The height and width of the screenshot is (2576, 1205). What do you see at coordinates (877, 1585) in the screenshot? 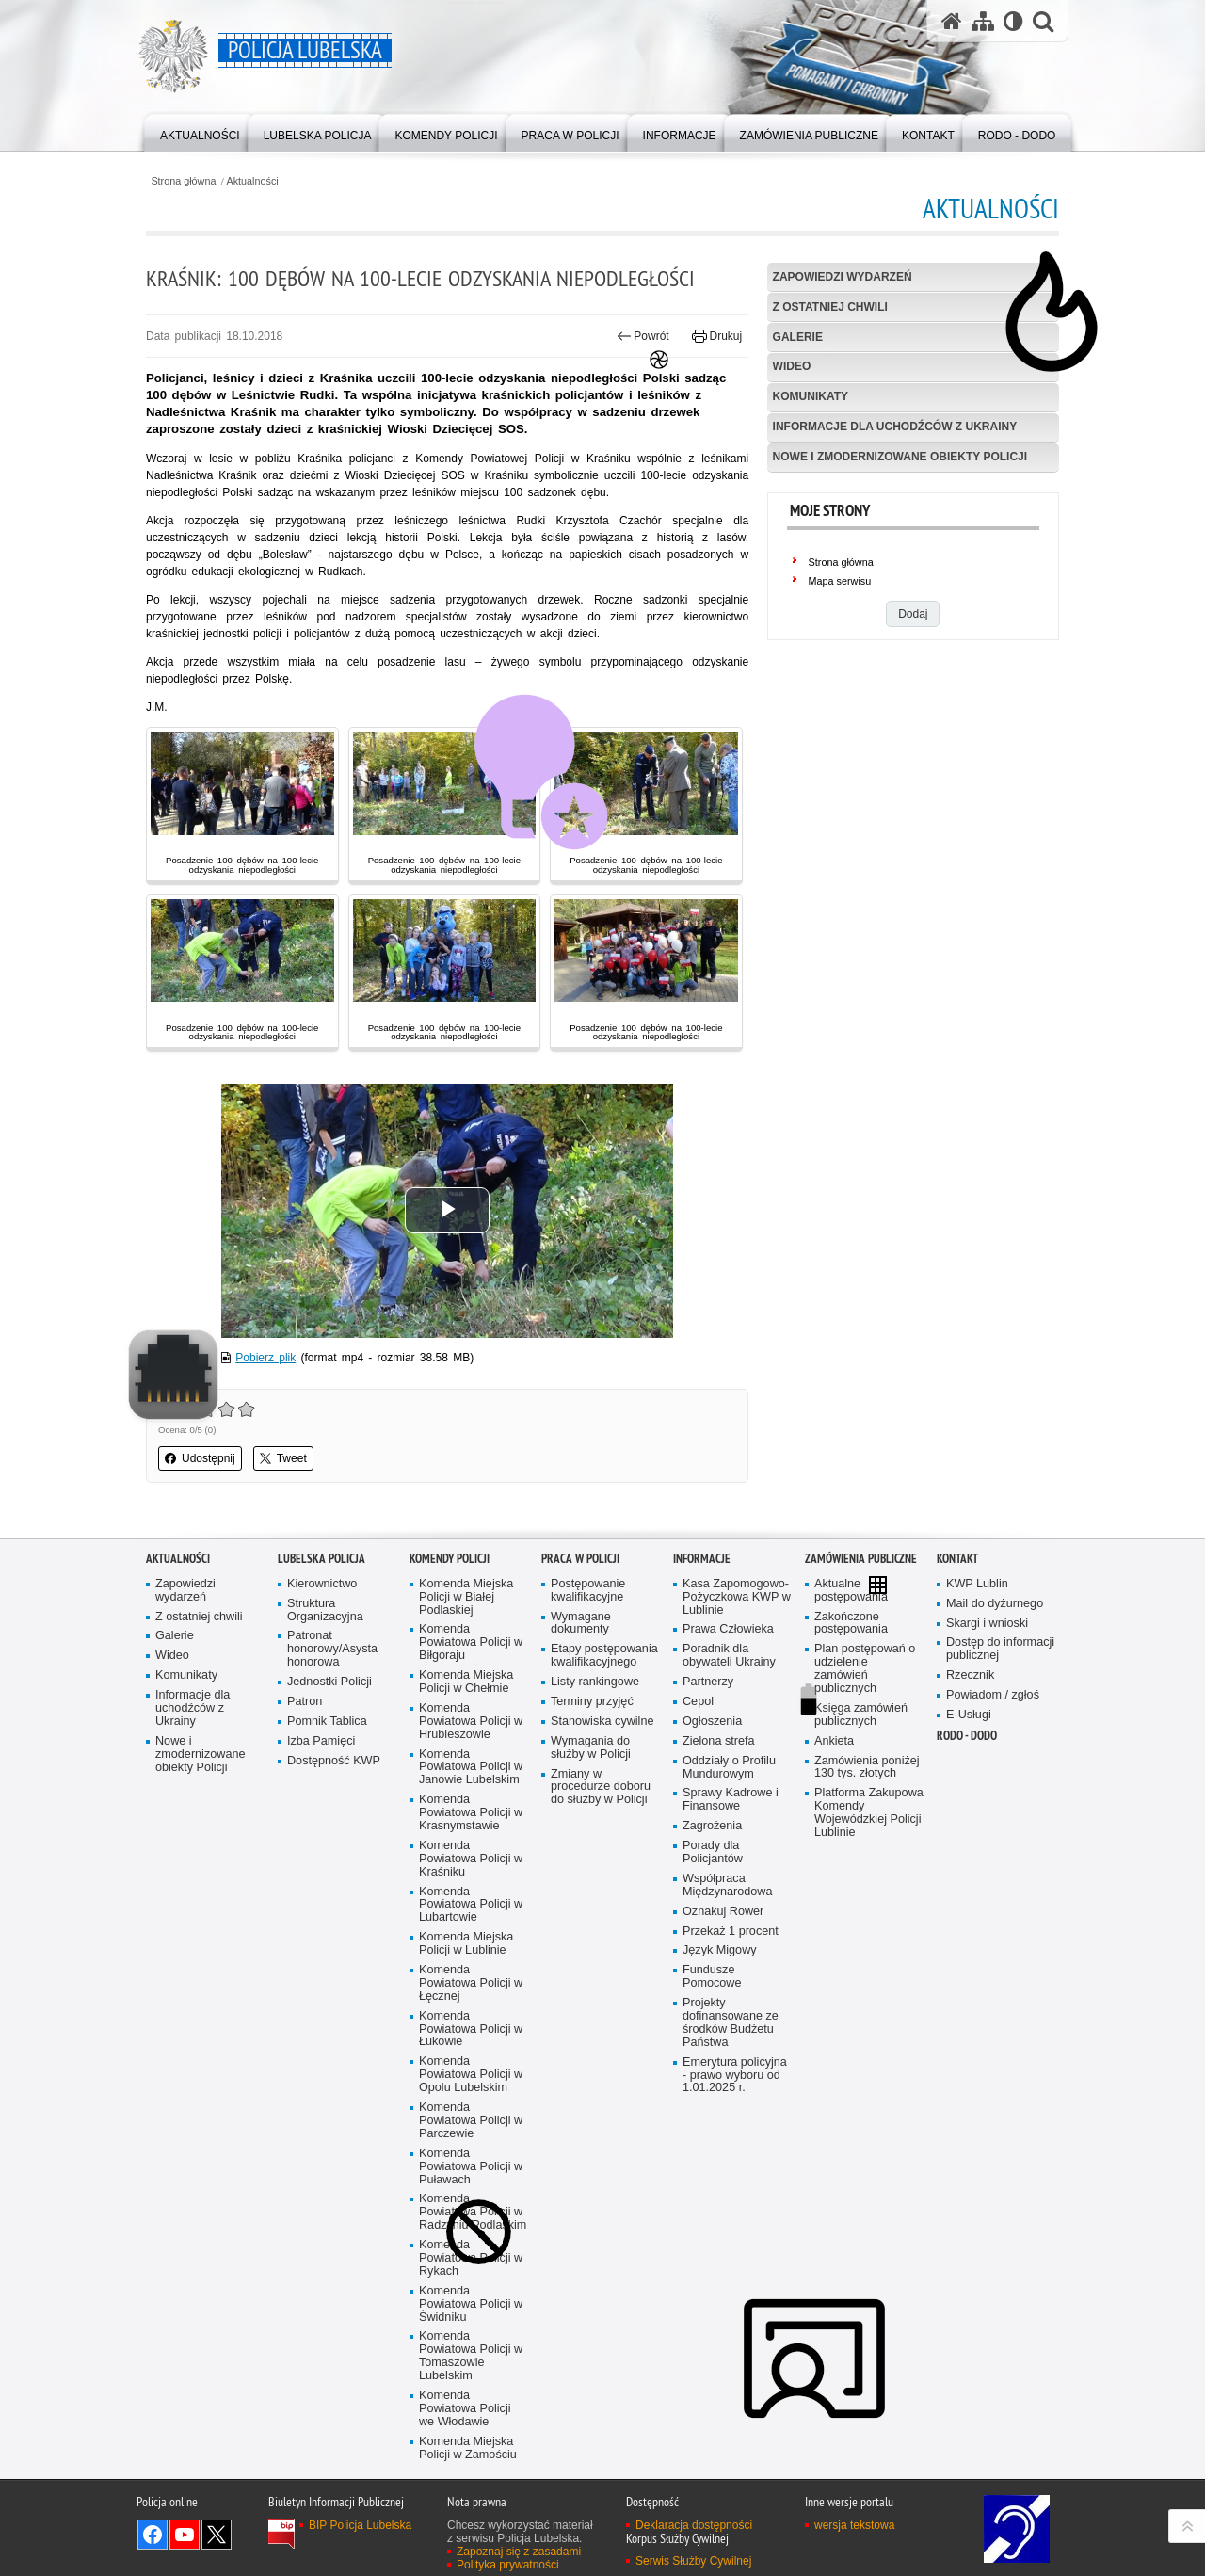
I see `toggle grid view on` at bounding box center [877, 1585].